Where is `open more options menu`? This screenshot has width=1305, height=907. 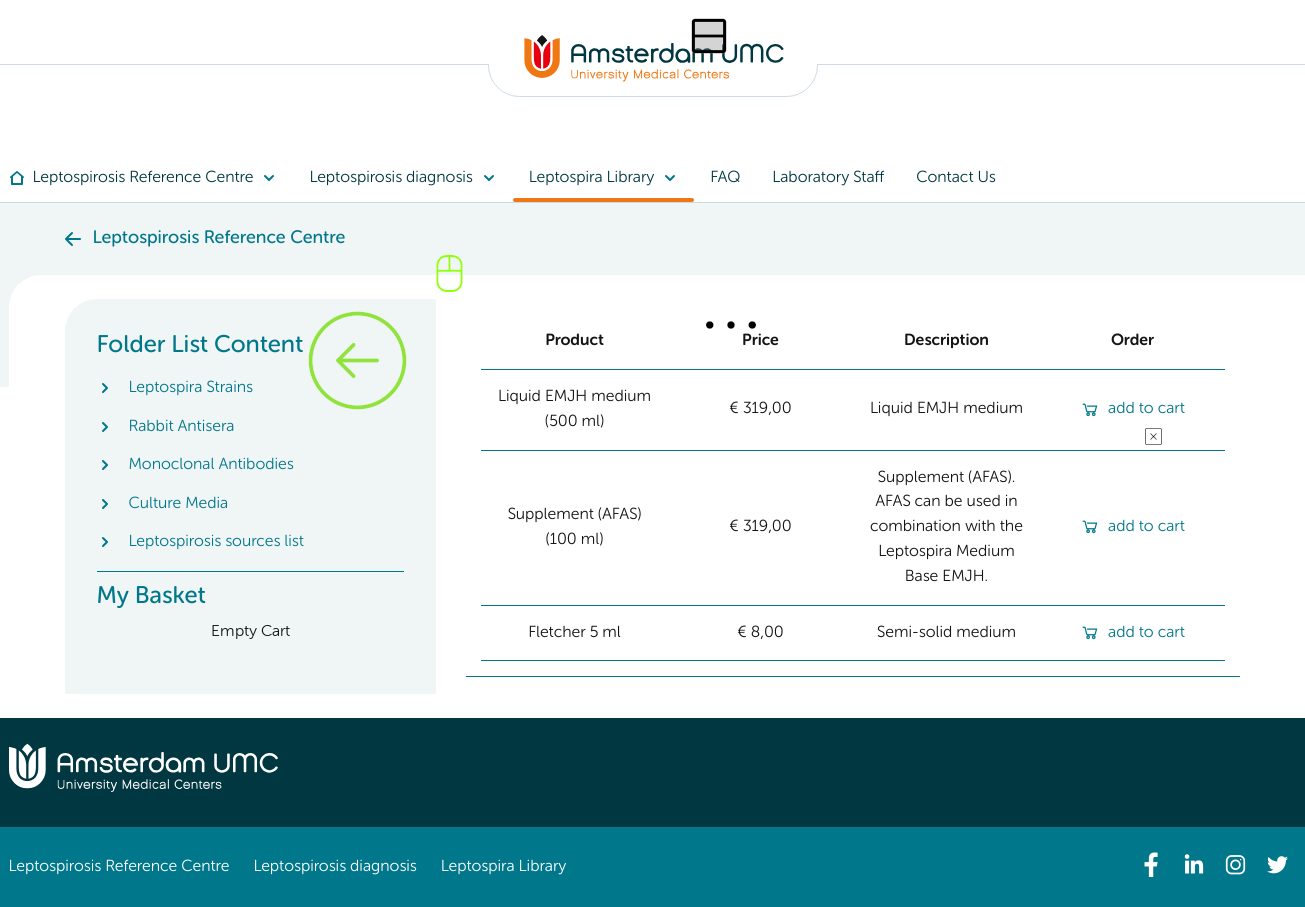 open more options menu is located at coordinates (731, 325).